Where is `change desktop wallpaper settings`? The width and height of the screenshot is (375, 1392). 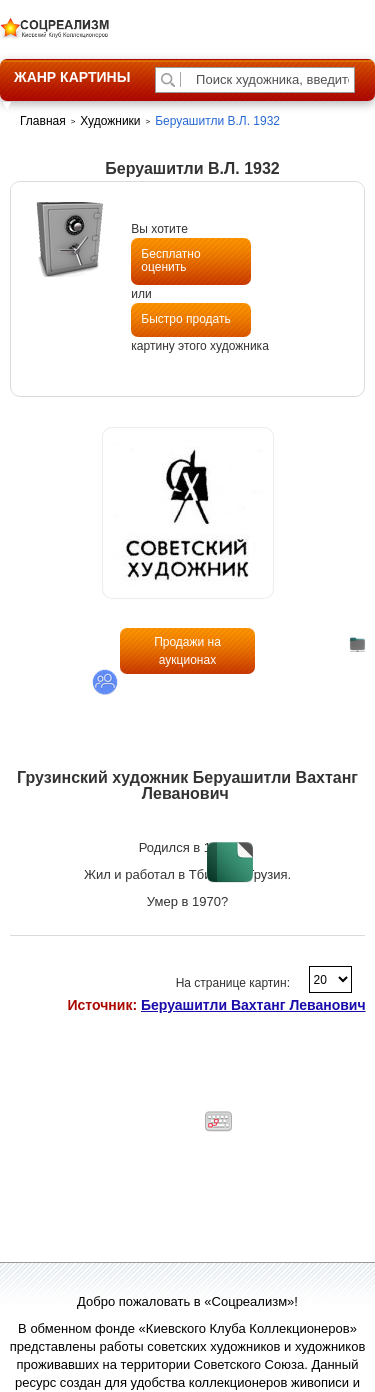 change desktop wallpaper settings is located at coordinates (230, 861).